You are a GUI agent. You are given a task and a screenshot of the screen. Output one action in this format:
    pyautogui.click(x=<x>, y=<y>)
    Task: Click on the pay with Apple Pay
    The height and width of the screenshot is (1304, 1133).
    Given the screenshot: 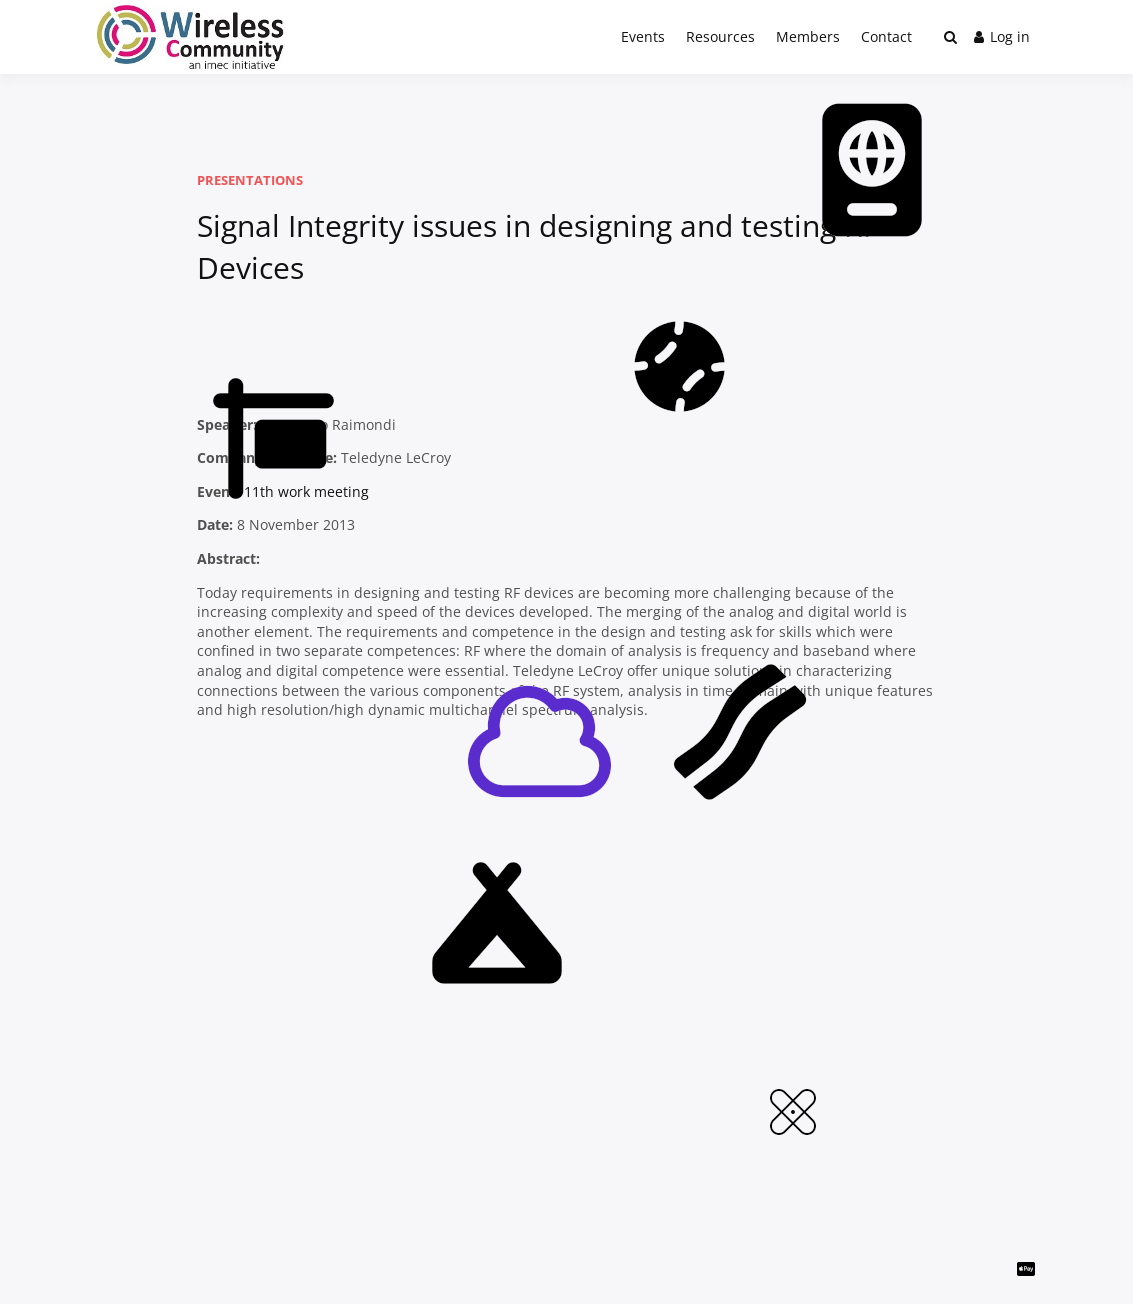 What is the action you would take?
    pyautogui.click(x=1026, y=1269)
    